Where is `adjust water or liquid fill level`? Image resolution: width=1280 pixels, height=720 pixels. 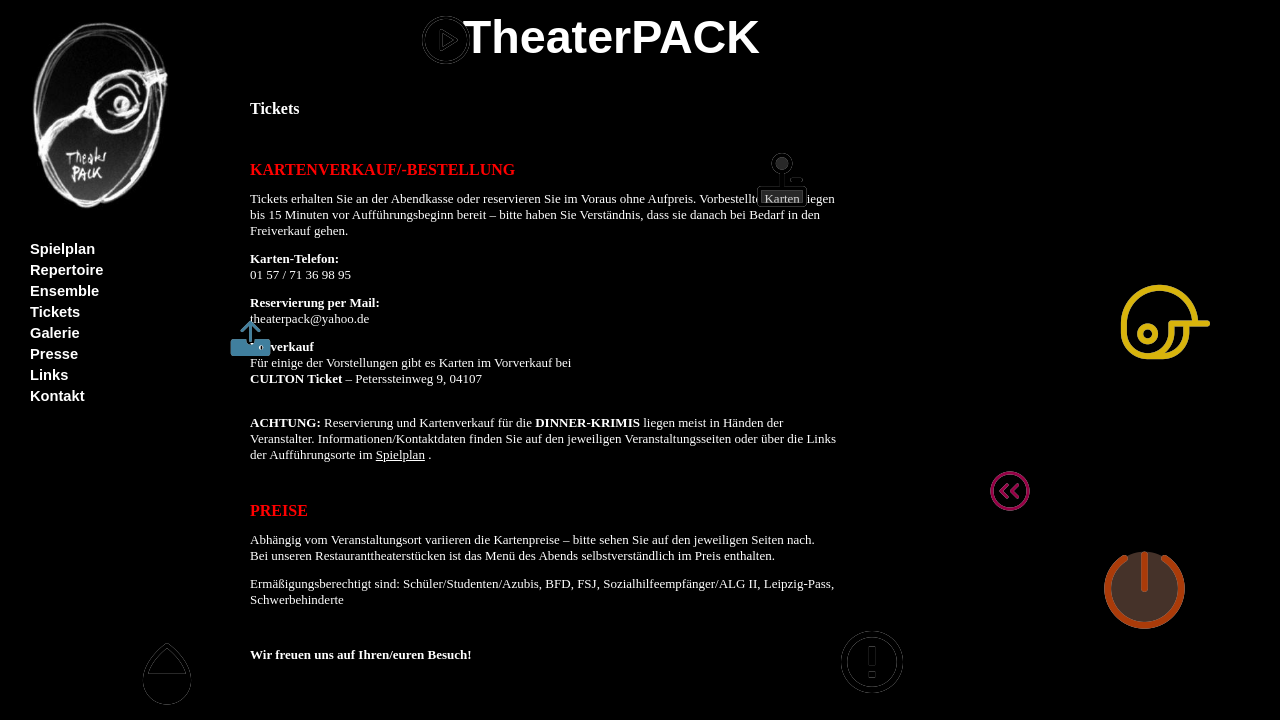 adjust water or liquid fill level is located at coordinates (167, 676).